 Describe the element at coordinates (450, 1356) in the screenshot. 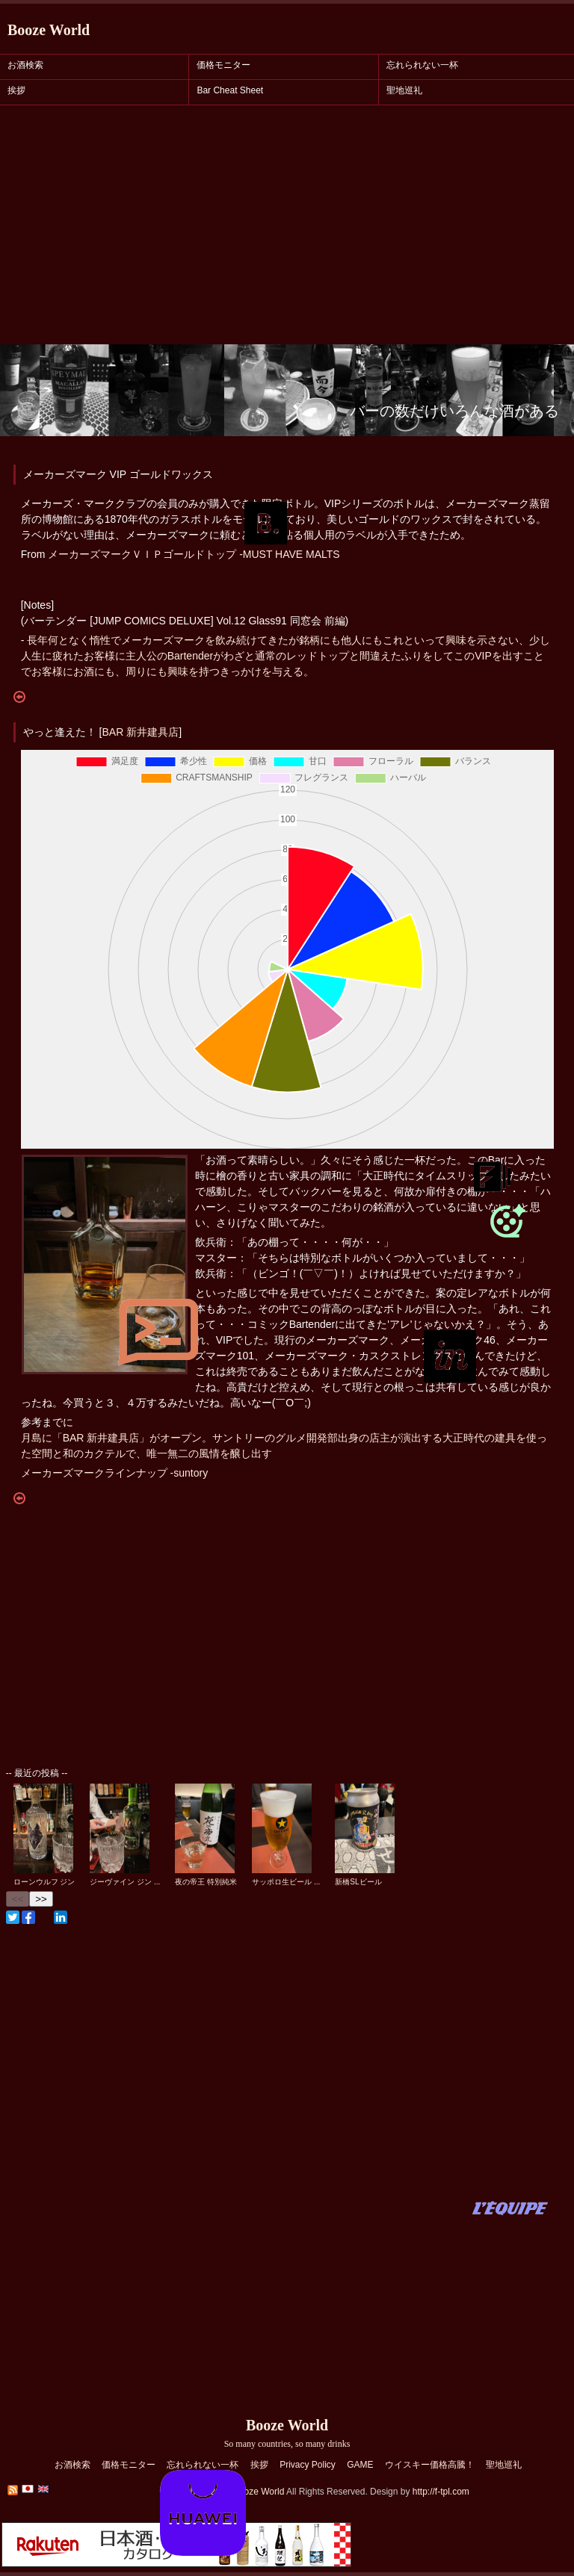

I see `open InVision app` at that location.